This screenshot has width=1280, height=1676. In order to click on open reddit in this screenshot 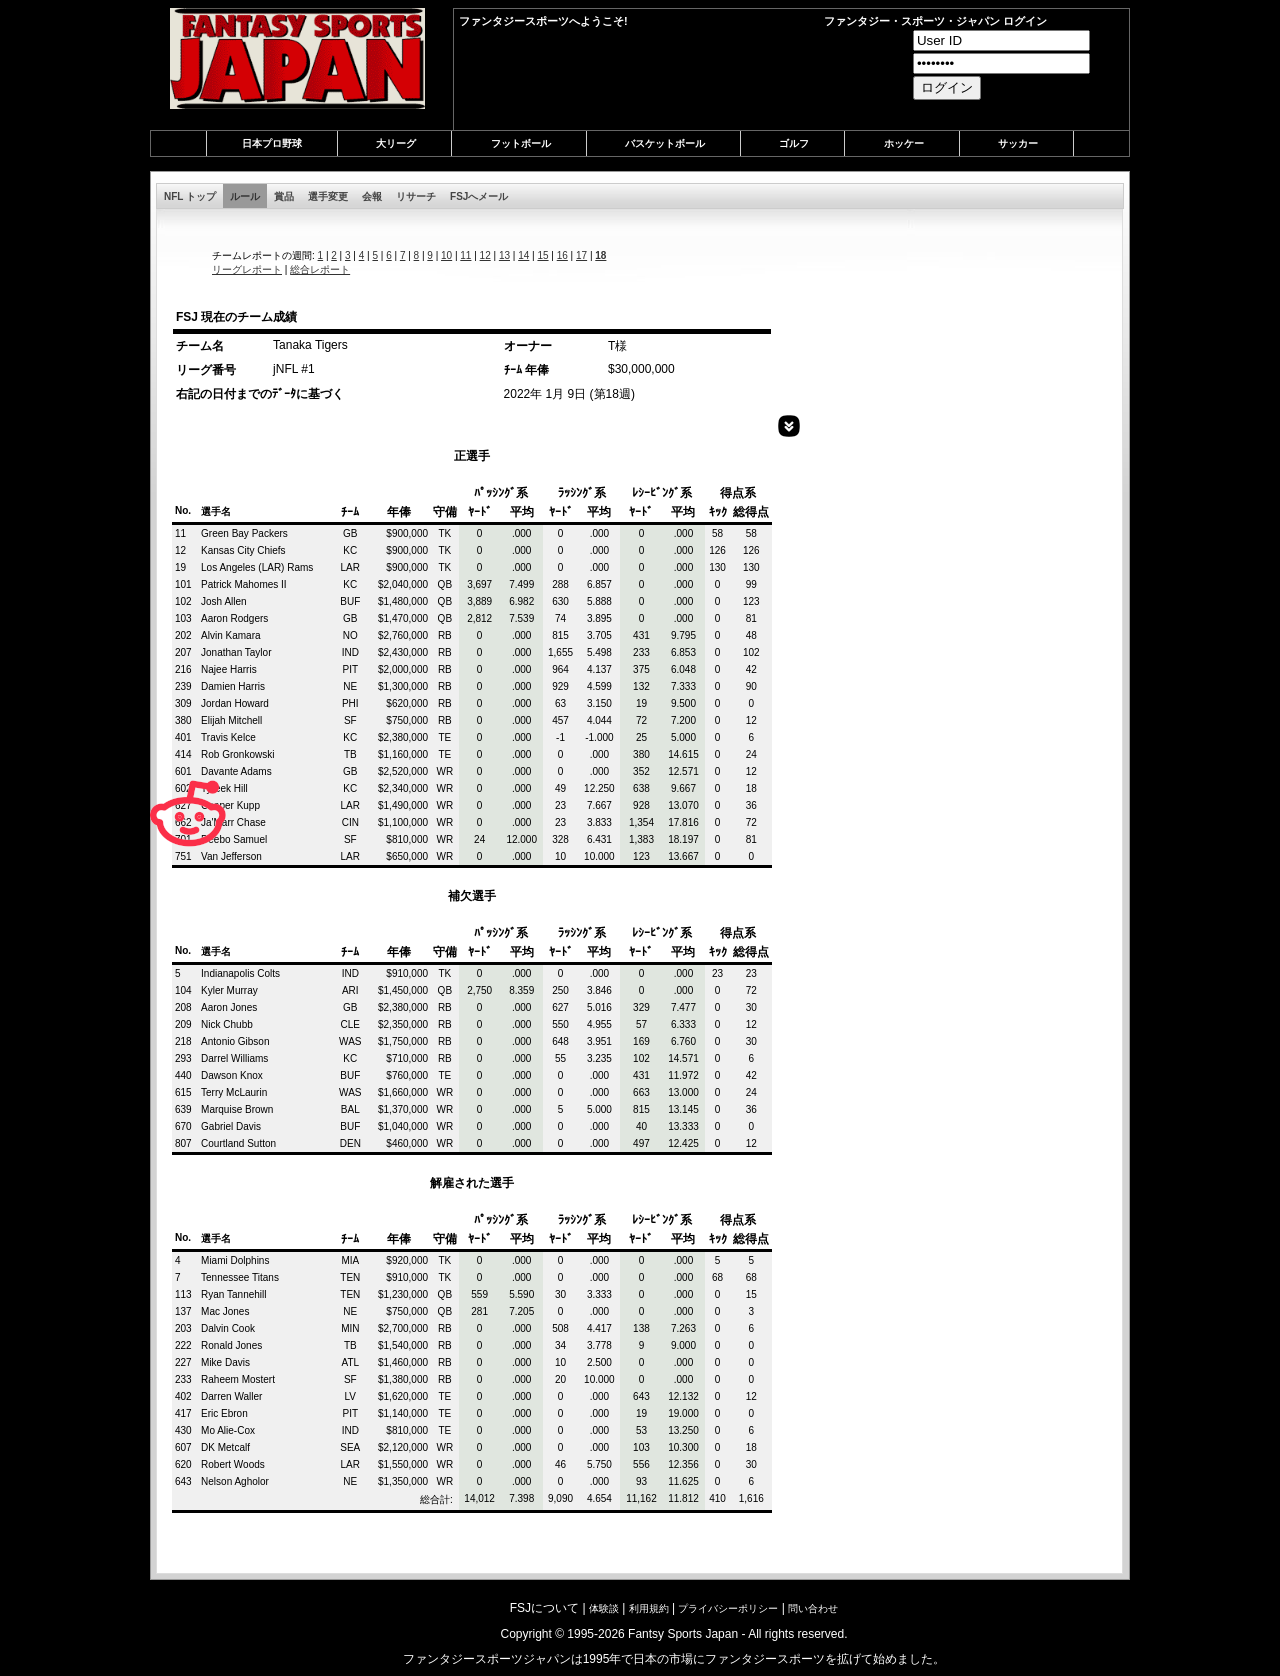, I will do `click(189, 813)`.